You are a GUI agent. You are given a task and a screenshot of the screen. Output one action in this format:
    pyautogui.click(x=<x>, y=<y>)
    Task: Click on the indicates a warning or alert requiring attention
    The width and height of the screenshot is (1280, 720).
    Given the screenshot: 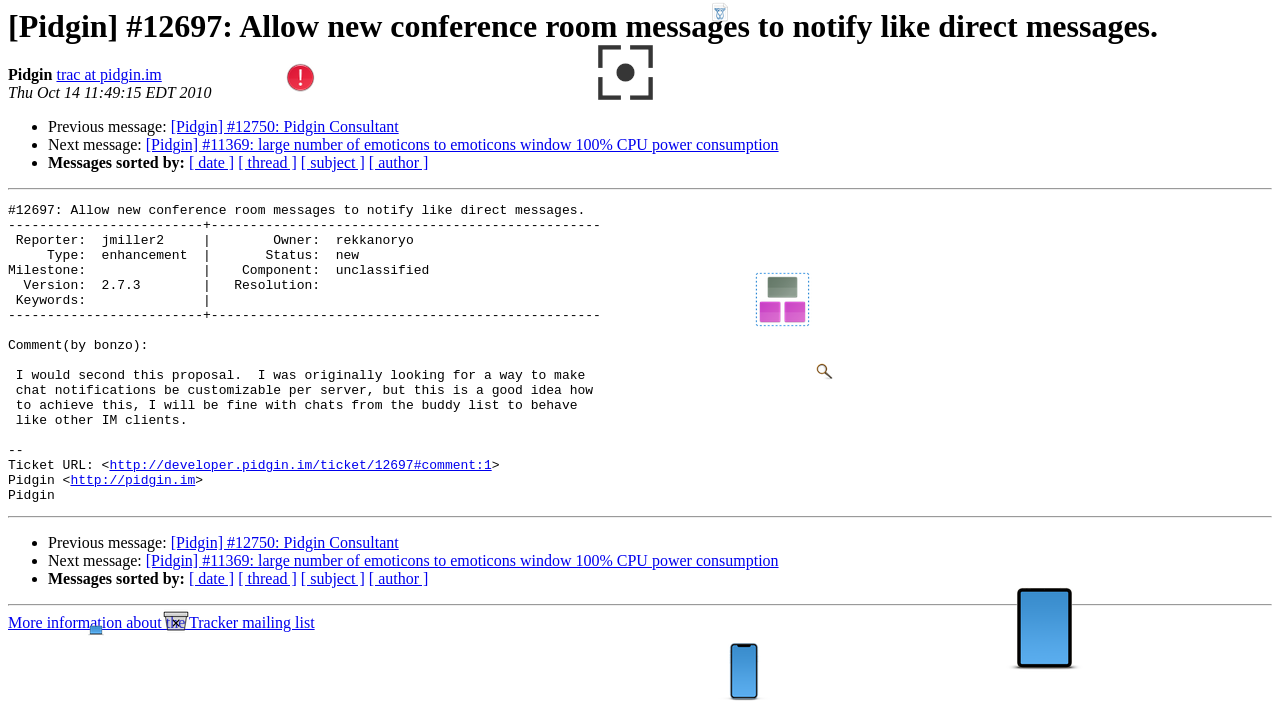 What is the action you would take?
    pyautogui.click(x=300, y=77)
    